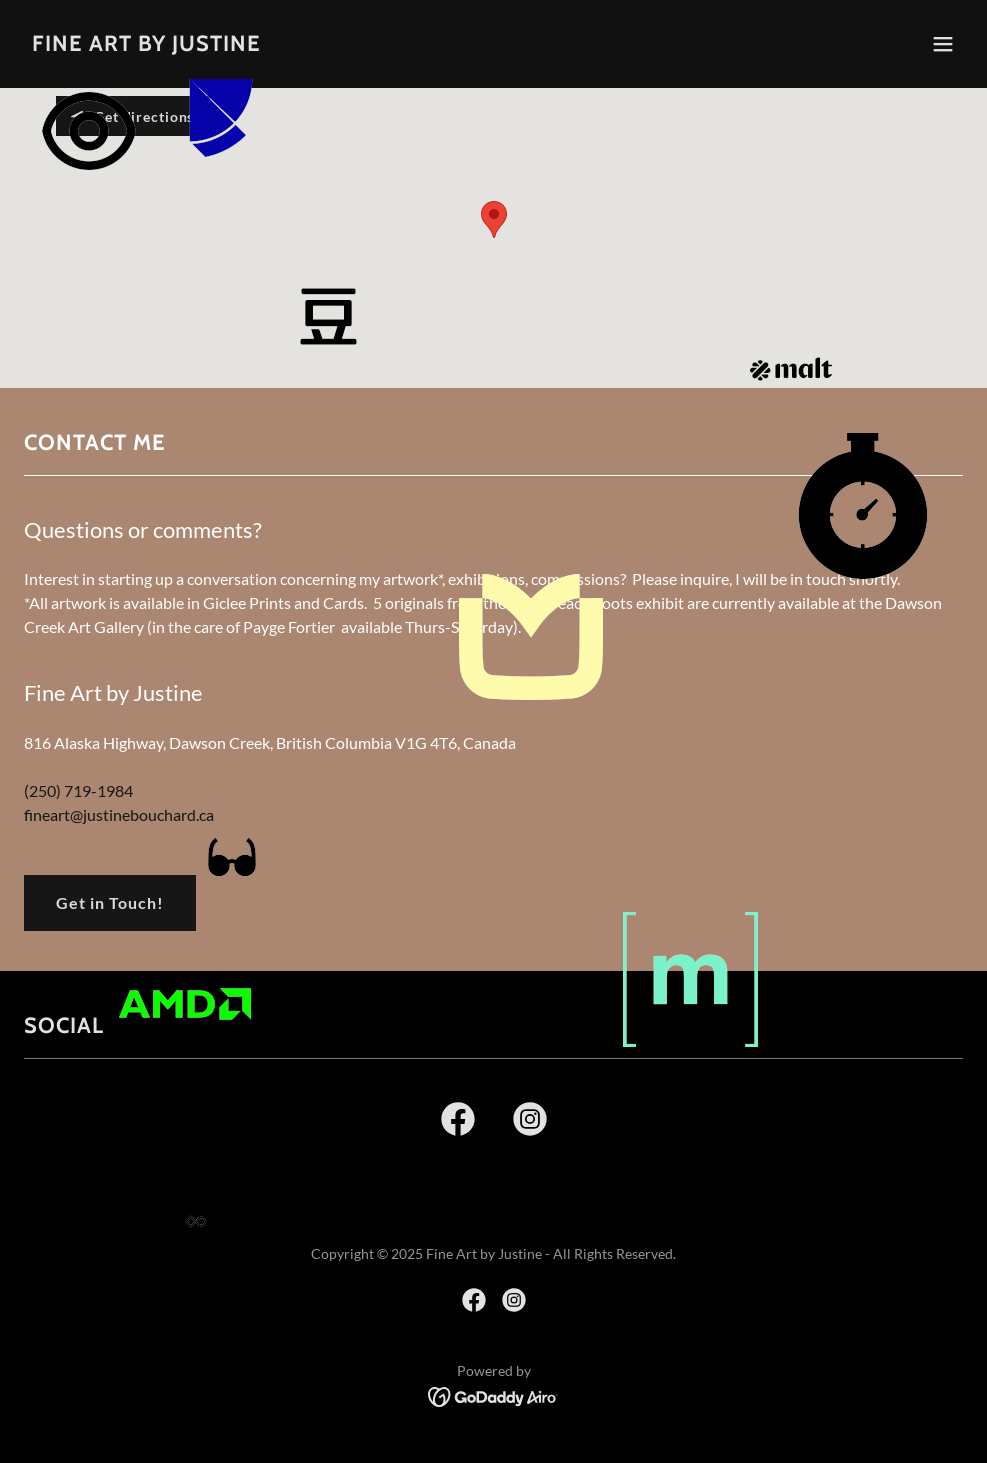 This screenshot has height=1463, width=987. I want to click on open the Showpad app, so click(195, 1221).